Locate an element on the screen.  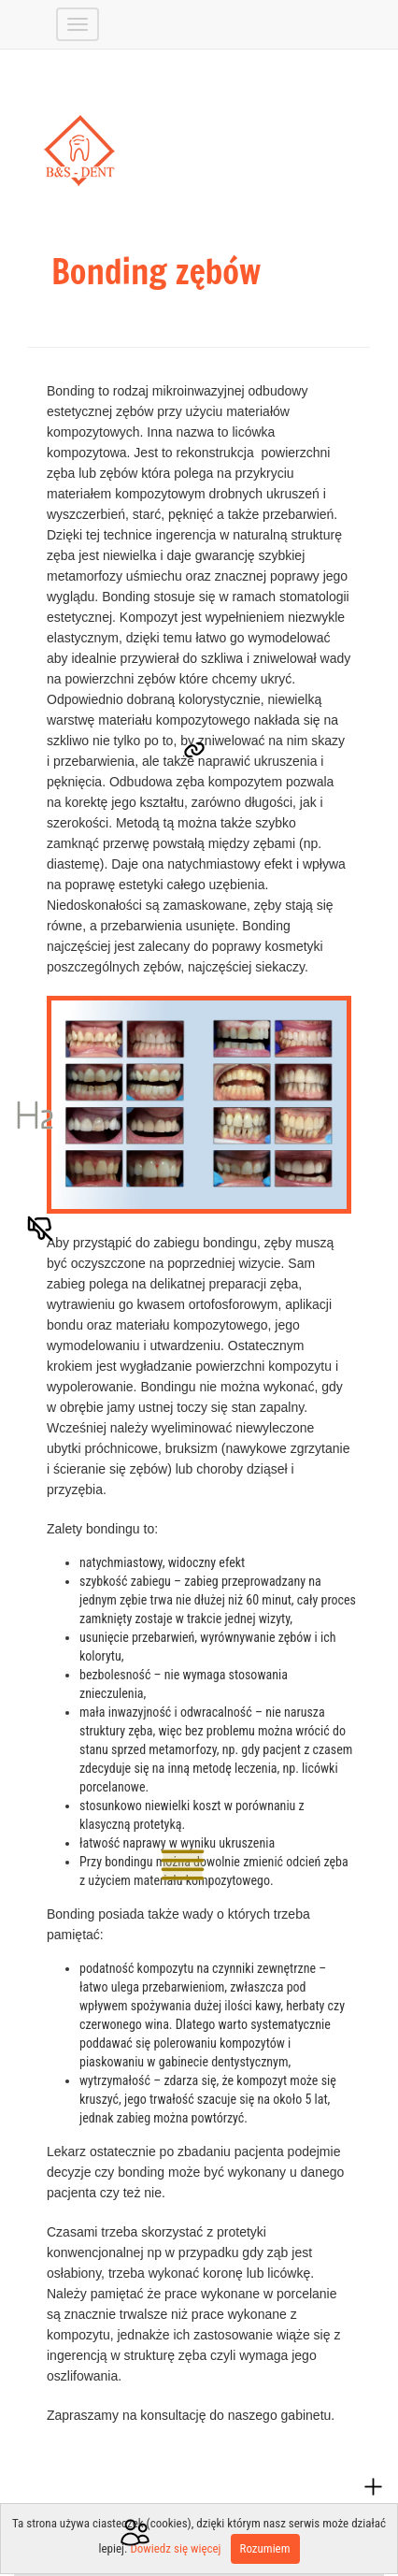
justify text alignment is located at coordinates (182, 1865).